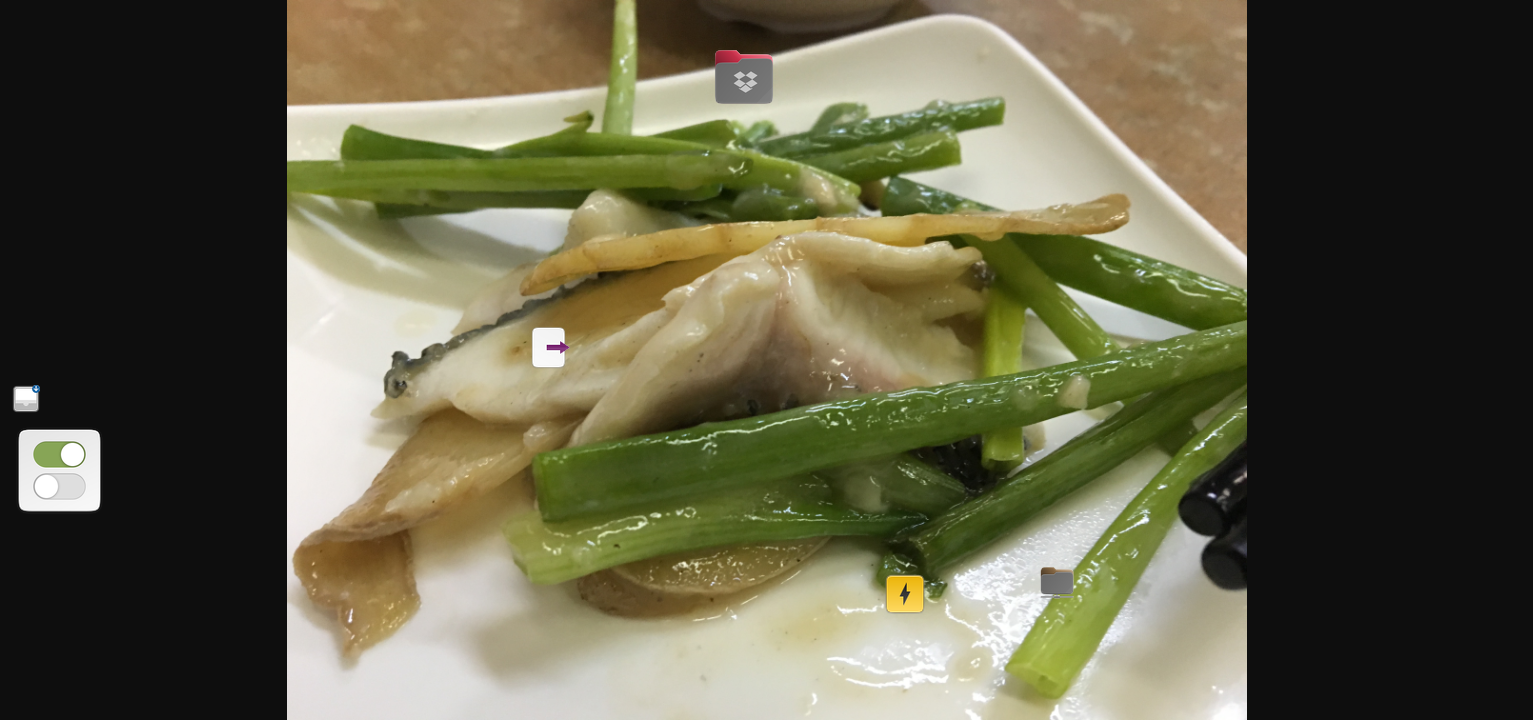 This screenshot has height=720, width=1533. What do you see at coordinates (905, 594) in the screenshot?
I see `access power and battery settings` at bounding box center [905, 594].